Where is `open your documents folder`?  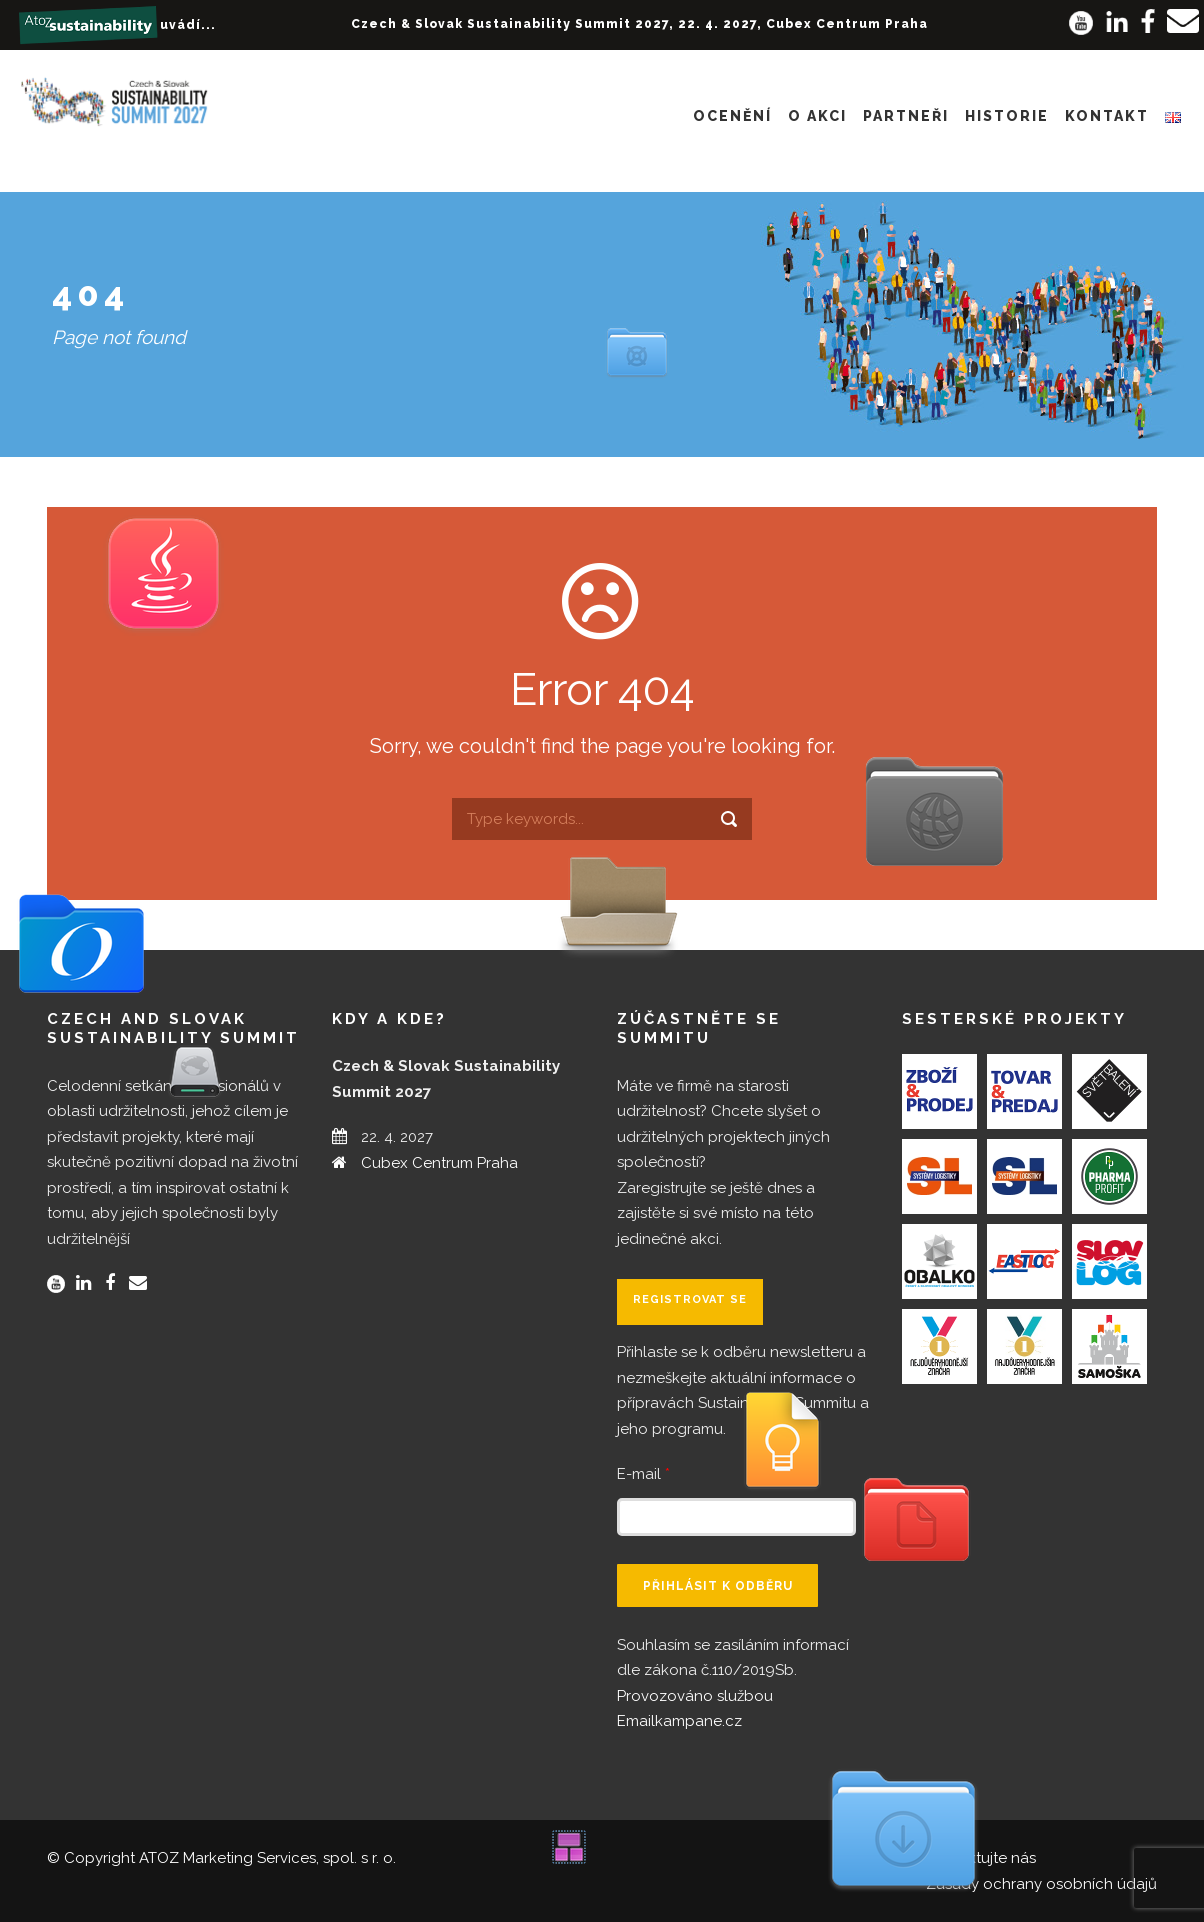
open your documents folder is located at coordinates (916, 1519).